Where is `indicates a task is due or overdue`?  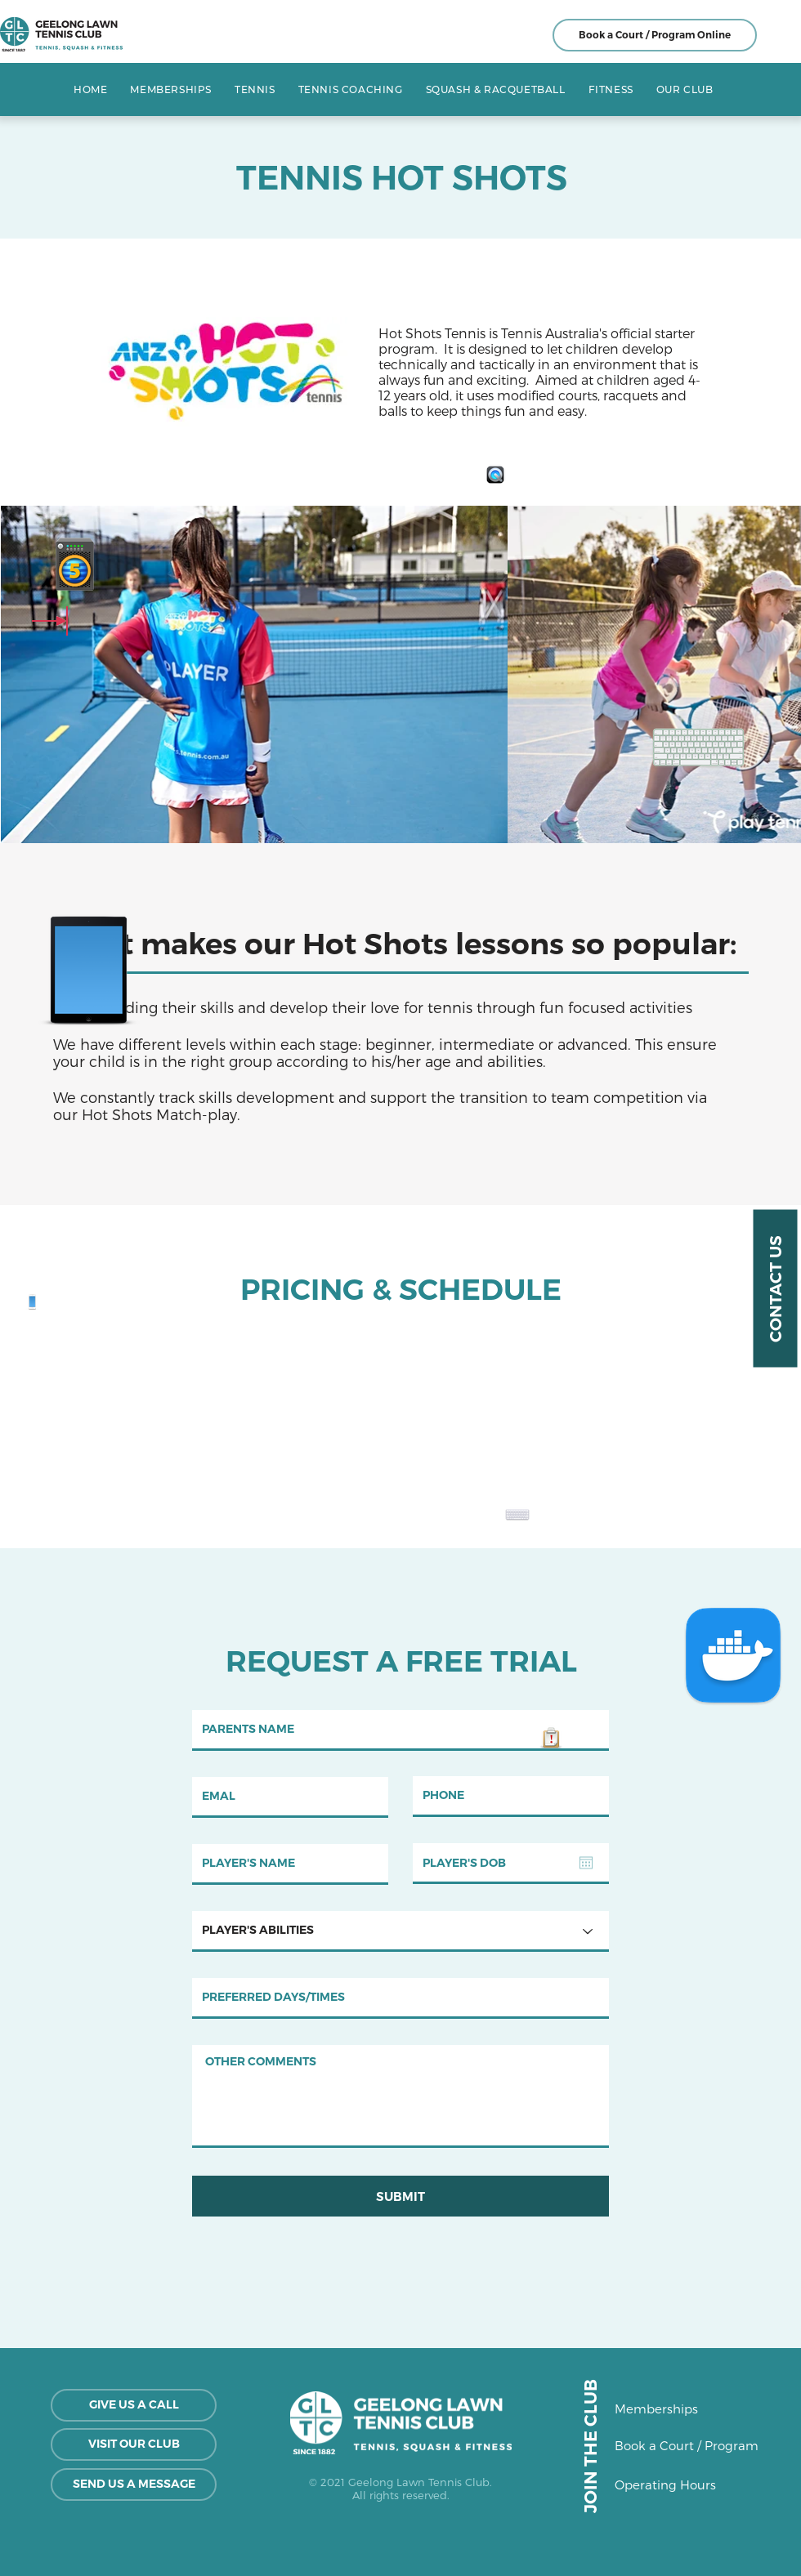
indicates a task is due or overdue is located at coordinates (551, 1738).